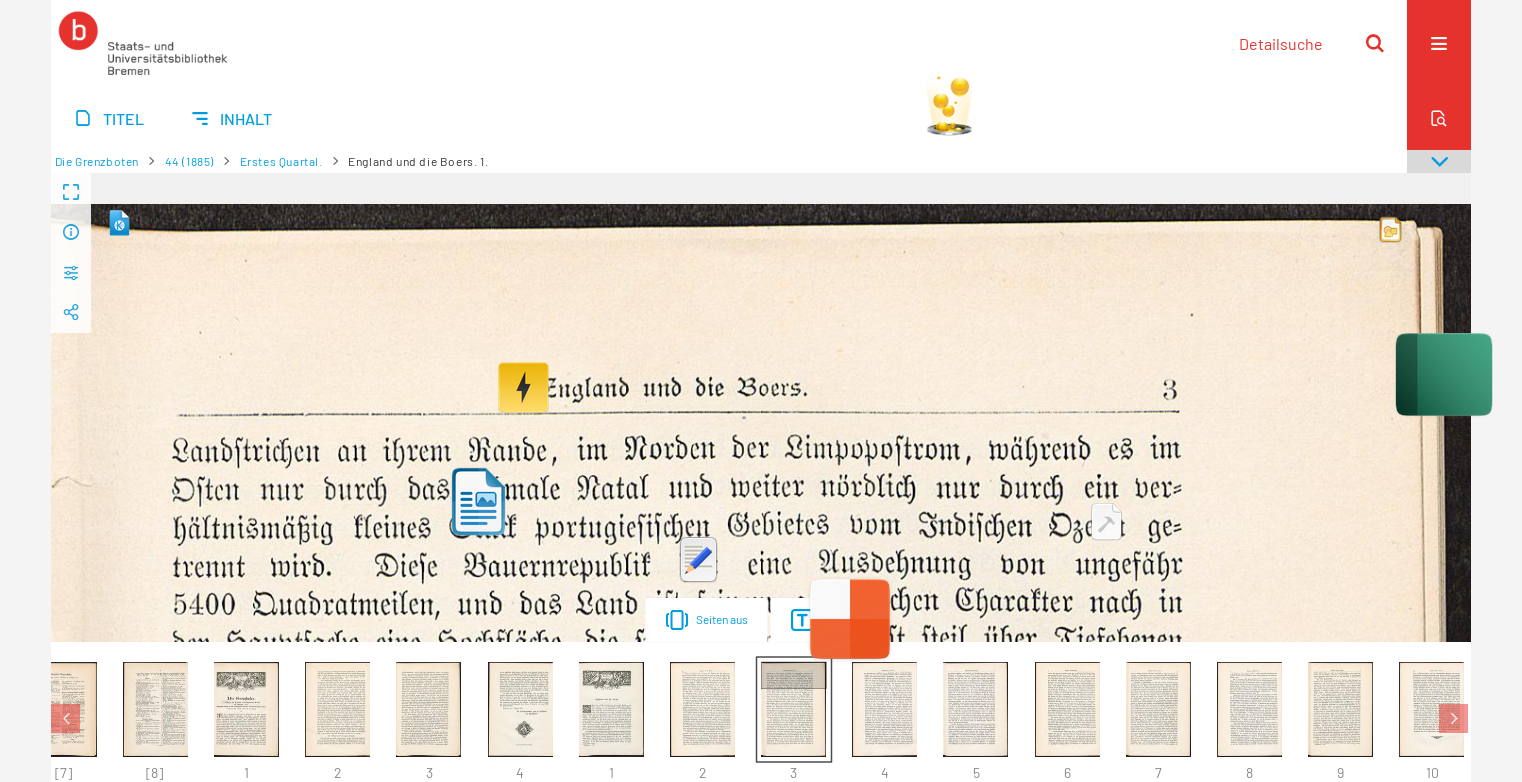  I want to click on switch to the top-left workspace, so click(850, 619).